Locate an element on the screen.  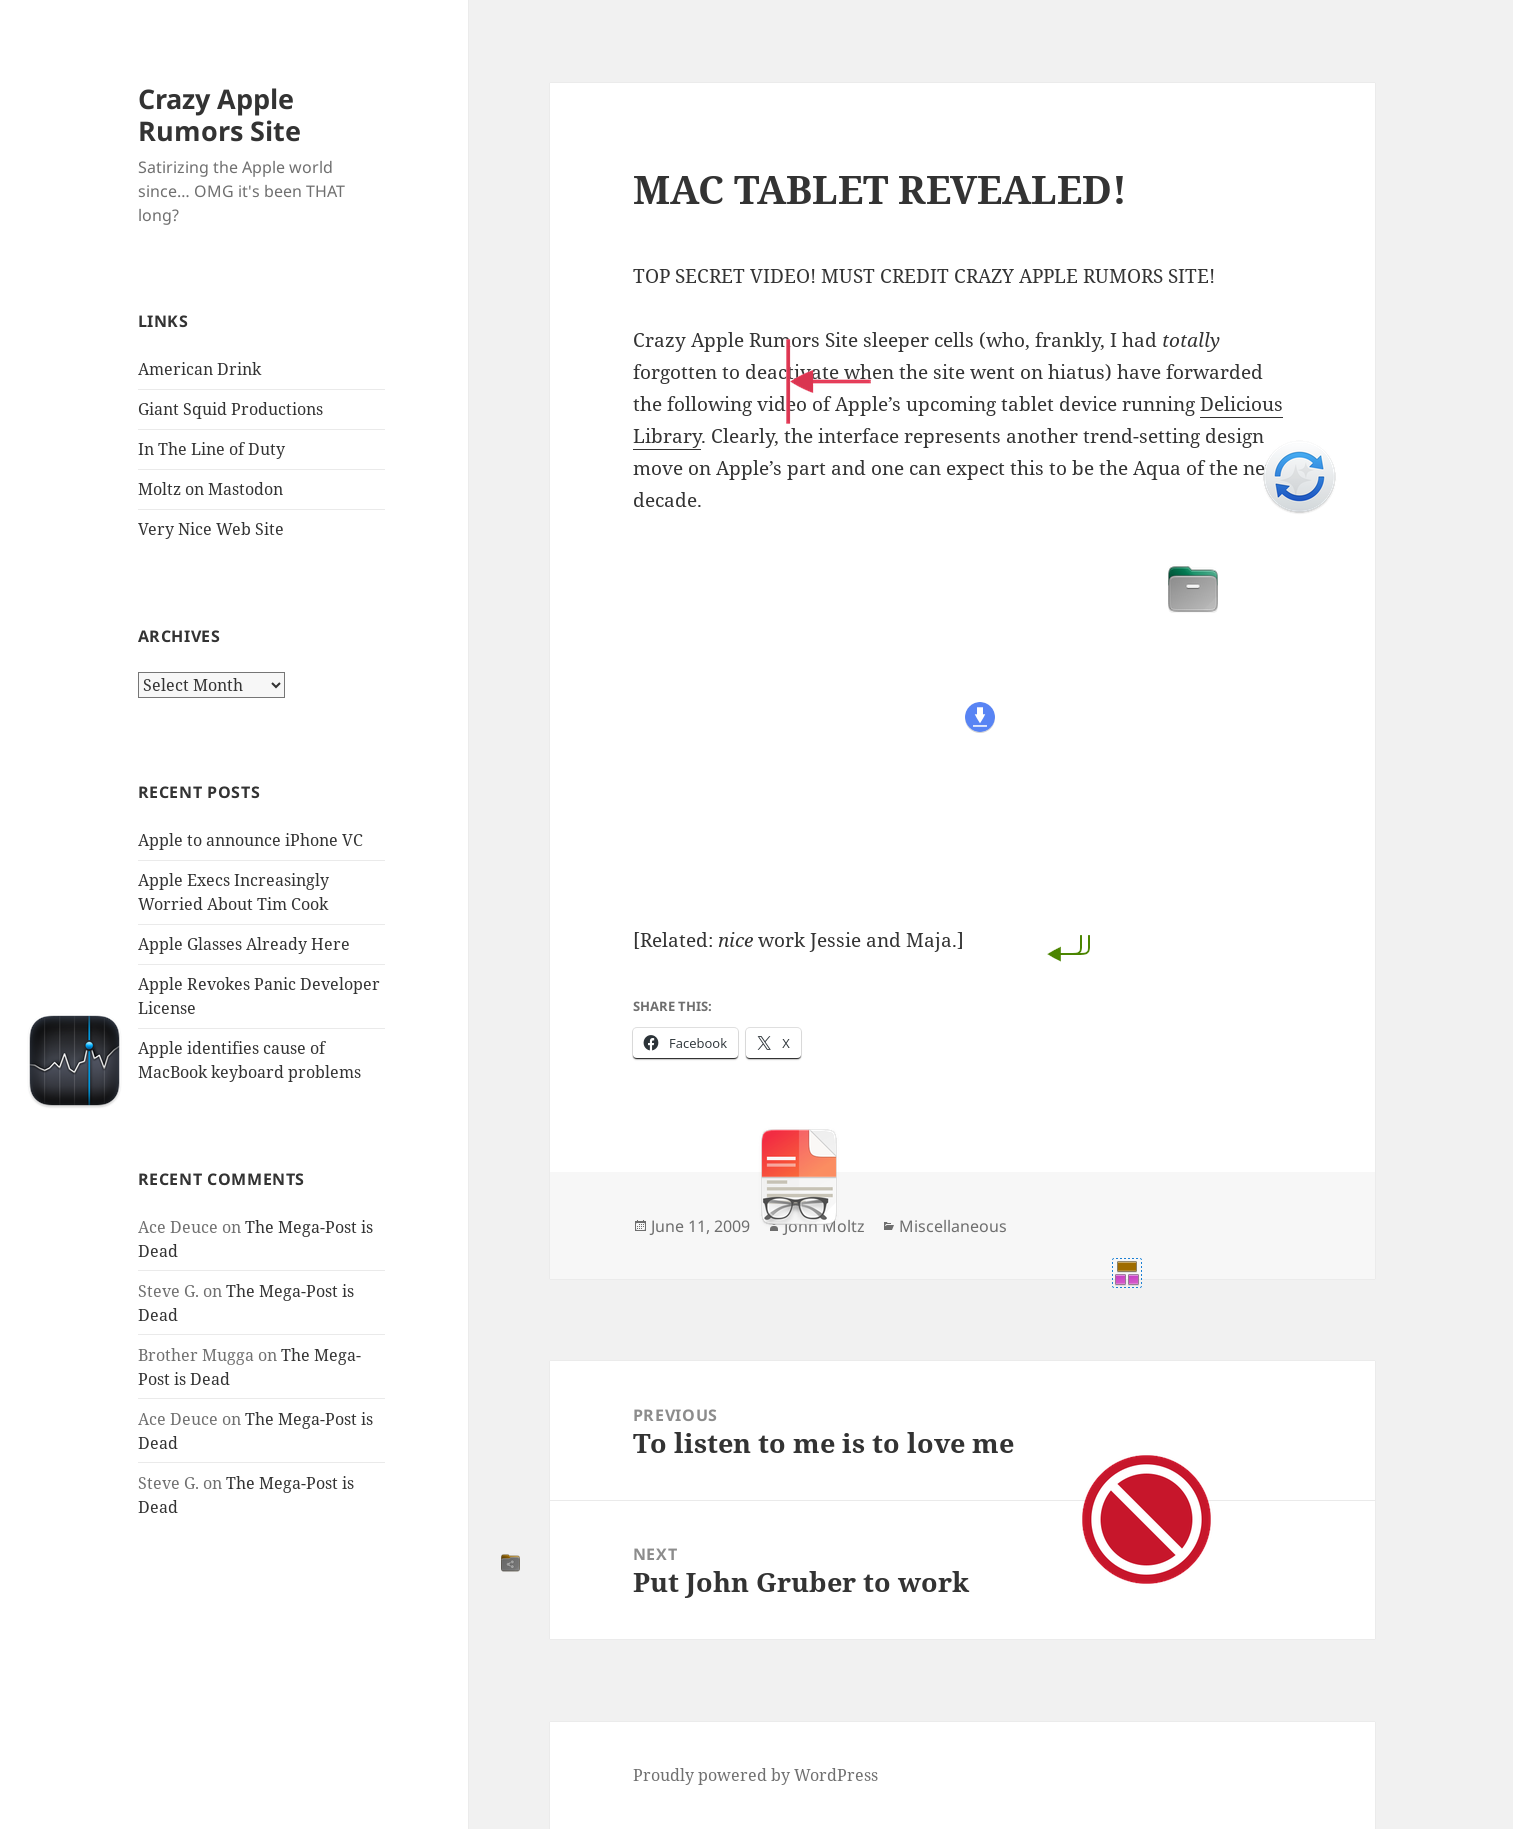
select all items in the current view is located at coordinates (1127, 1273).